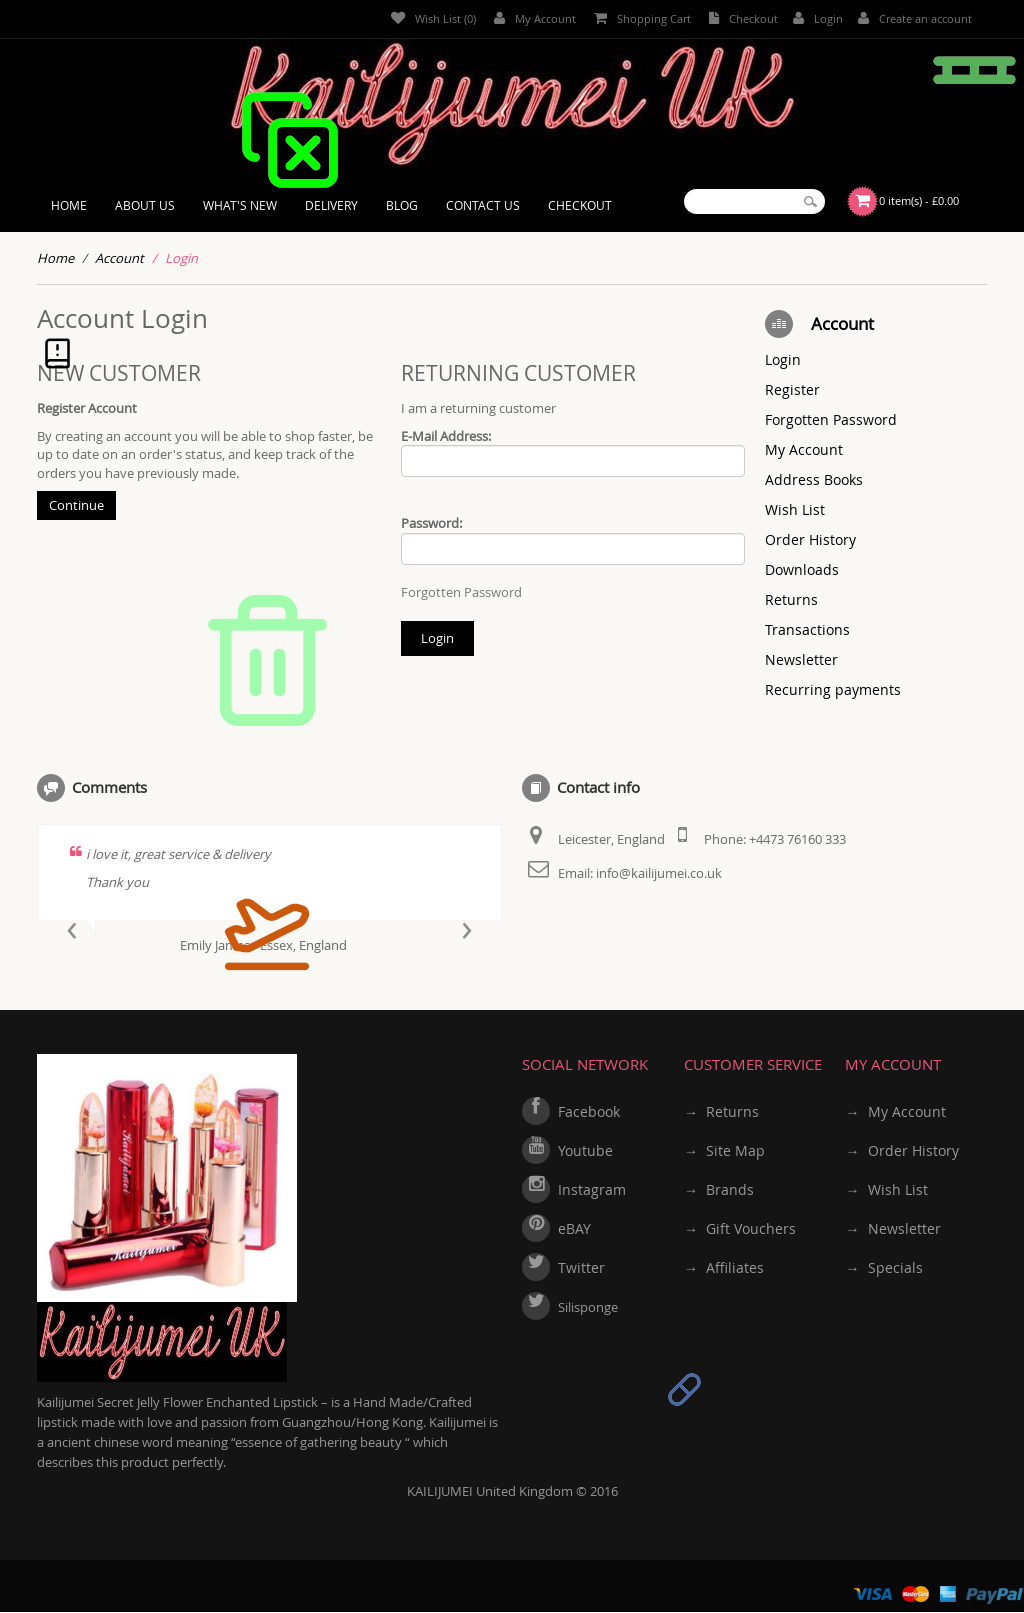 This screenshot has height=1613, width=1024. Describe the element at coordinates (684, 1389) in the screenshot. I see `access medication reminders or prescriptions` at that location.